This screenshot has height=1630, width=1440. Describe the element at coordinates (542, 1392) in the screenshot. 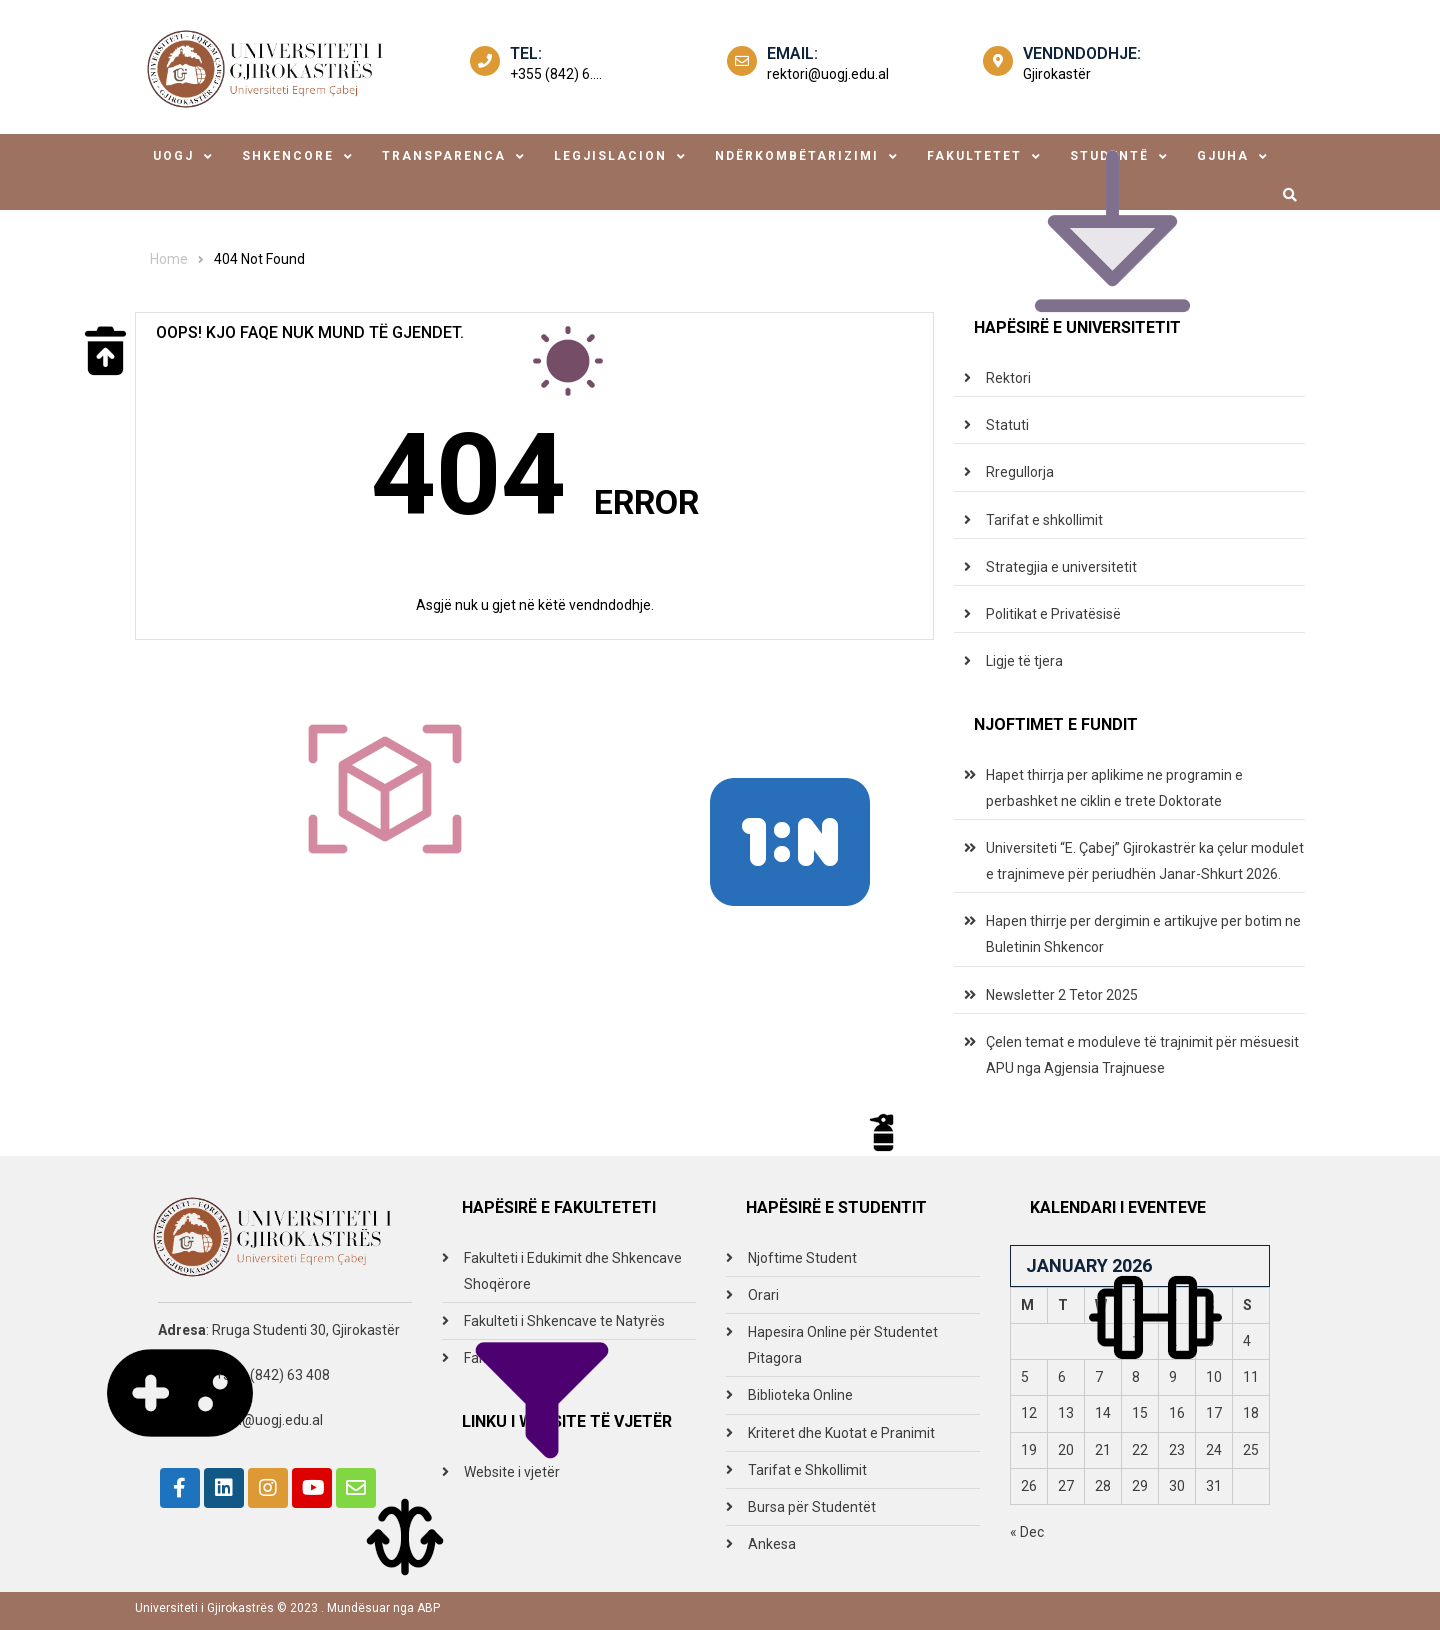

I see `filter or sort content` at that location.